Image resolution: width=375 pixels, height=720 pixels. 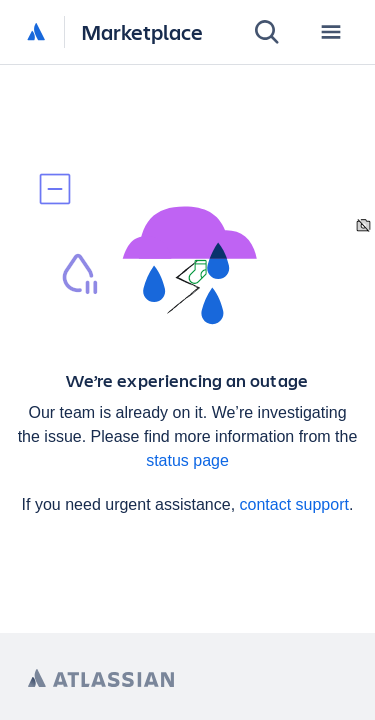 I want to click on browse clothing or apparel items, so click(x=198, y=271).